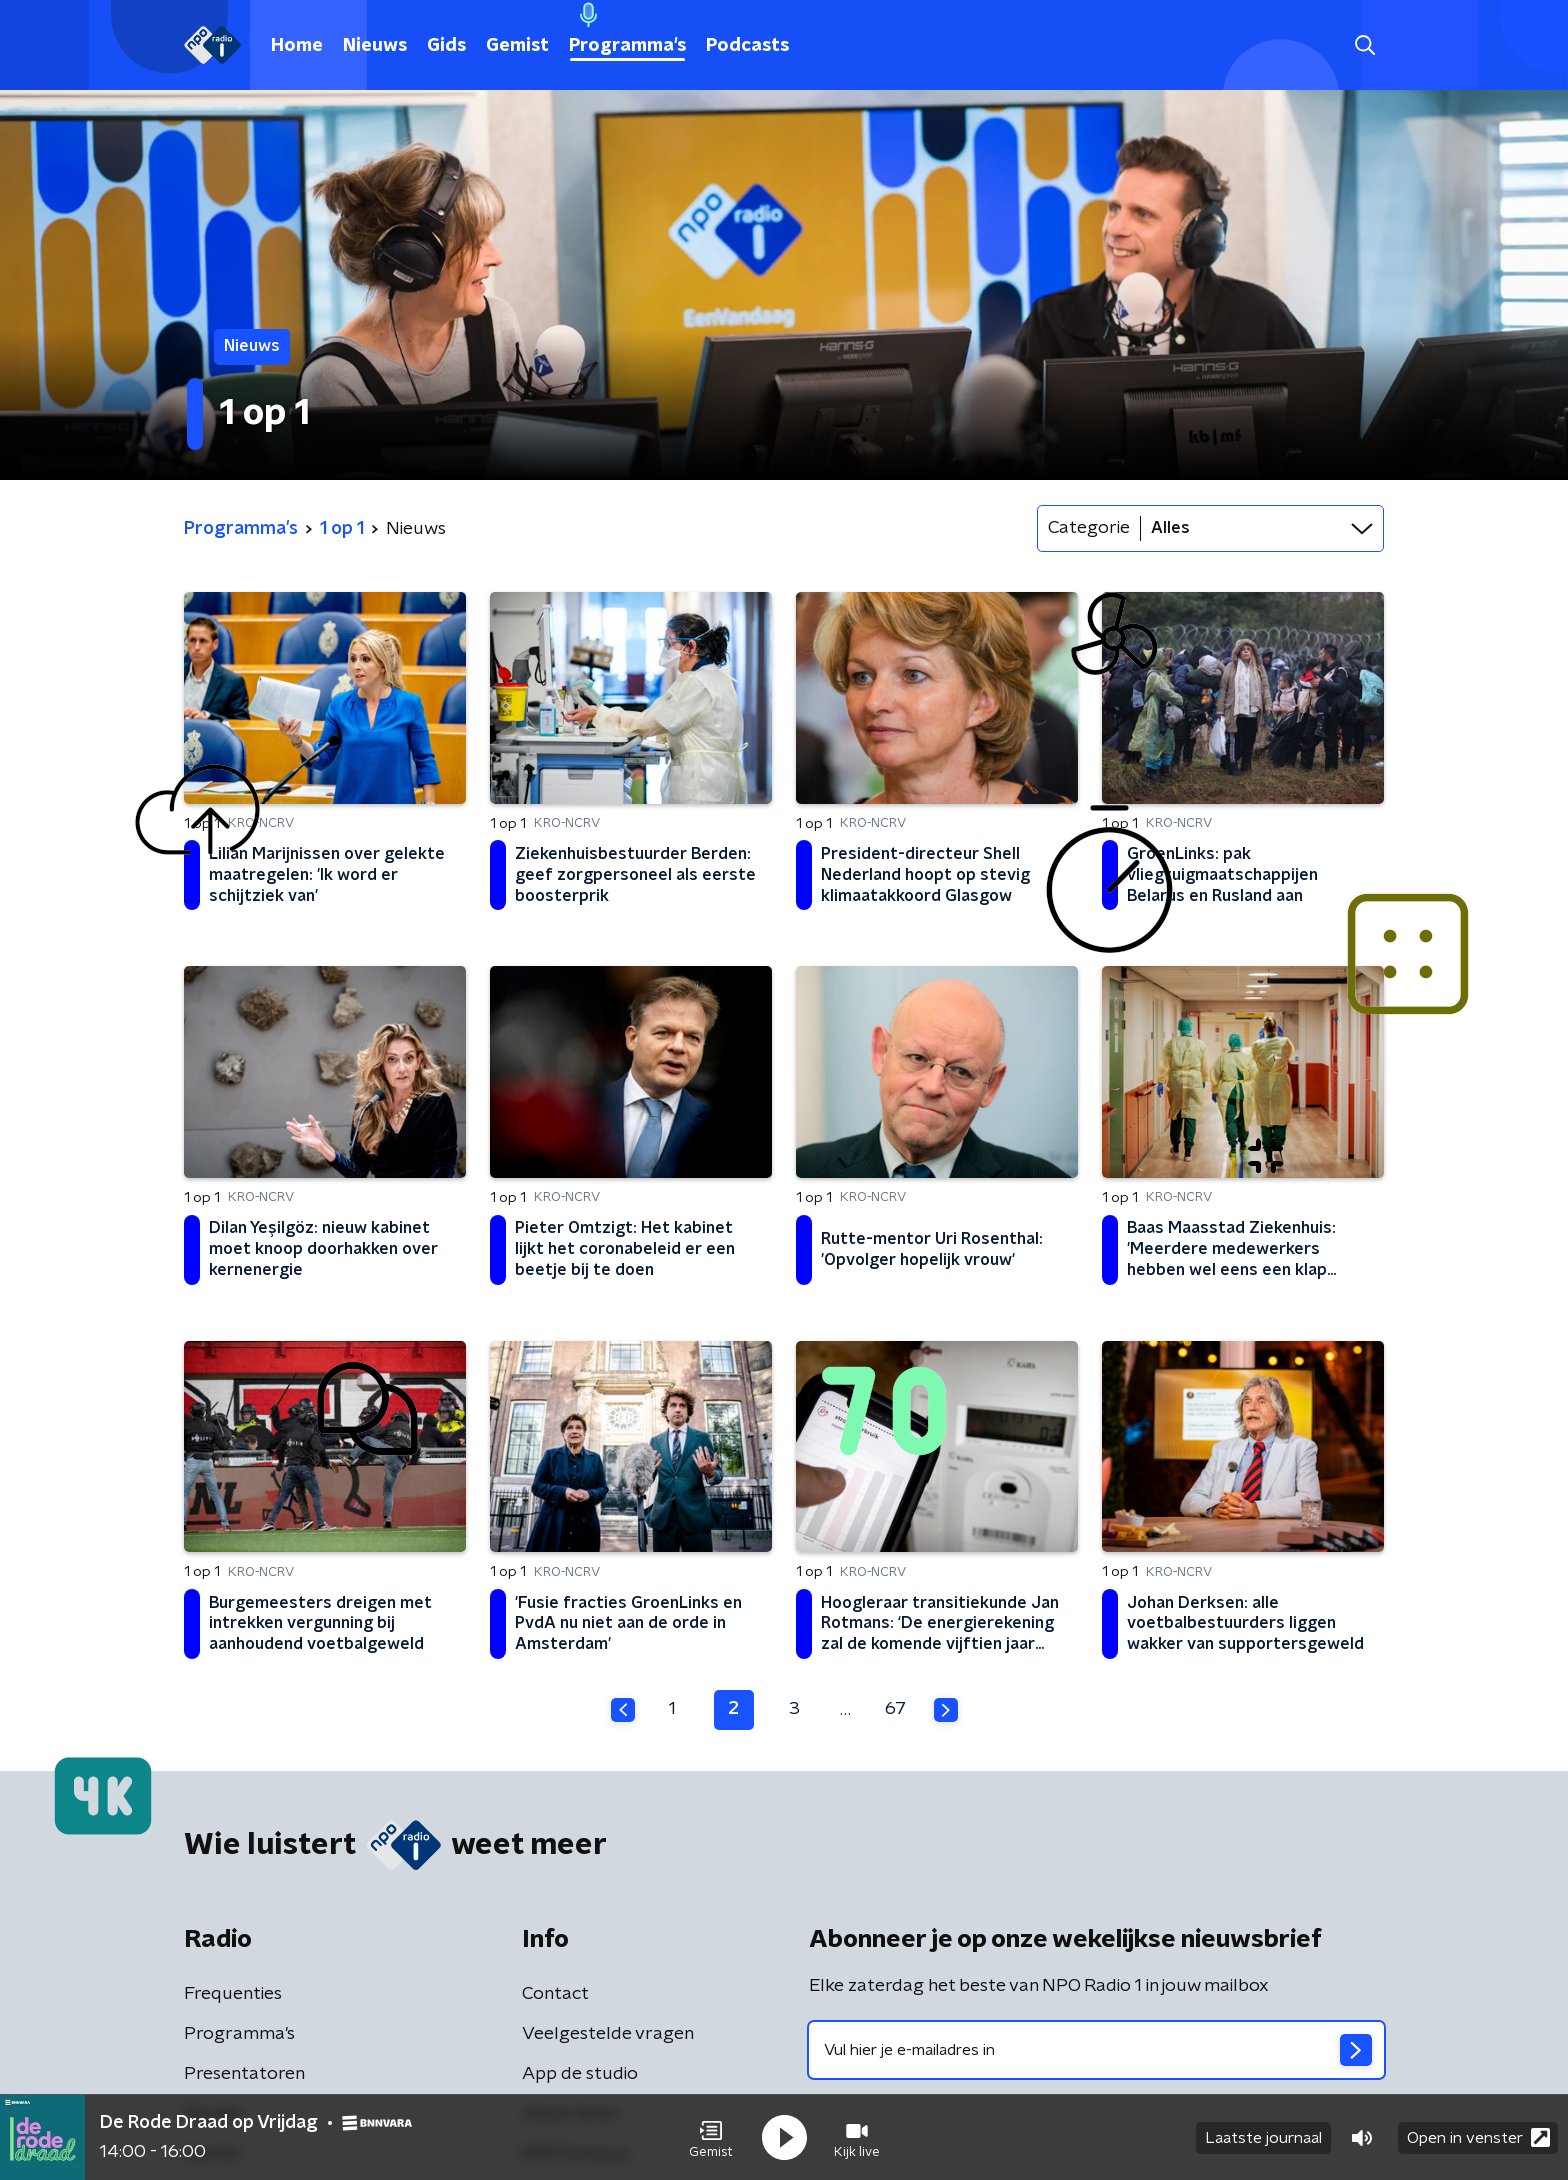 The width and height of the screenshot is (1568, 2180). What do you see at coordinates (1408, 954) in the screenshot?
I see `roll or randomize with a value of four` at bounding box center [1408, 954].